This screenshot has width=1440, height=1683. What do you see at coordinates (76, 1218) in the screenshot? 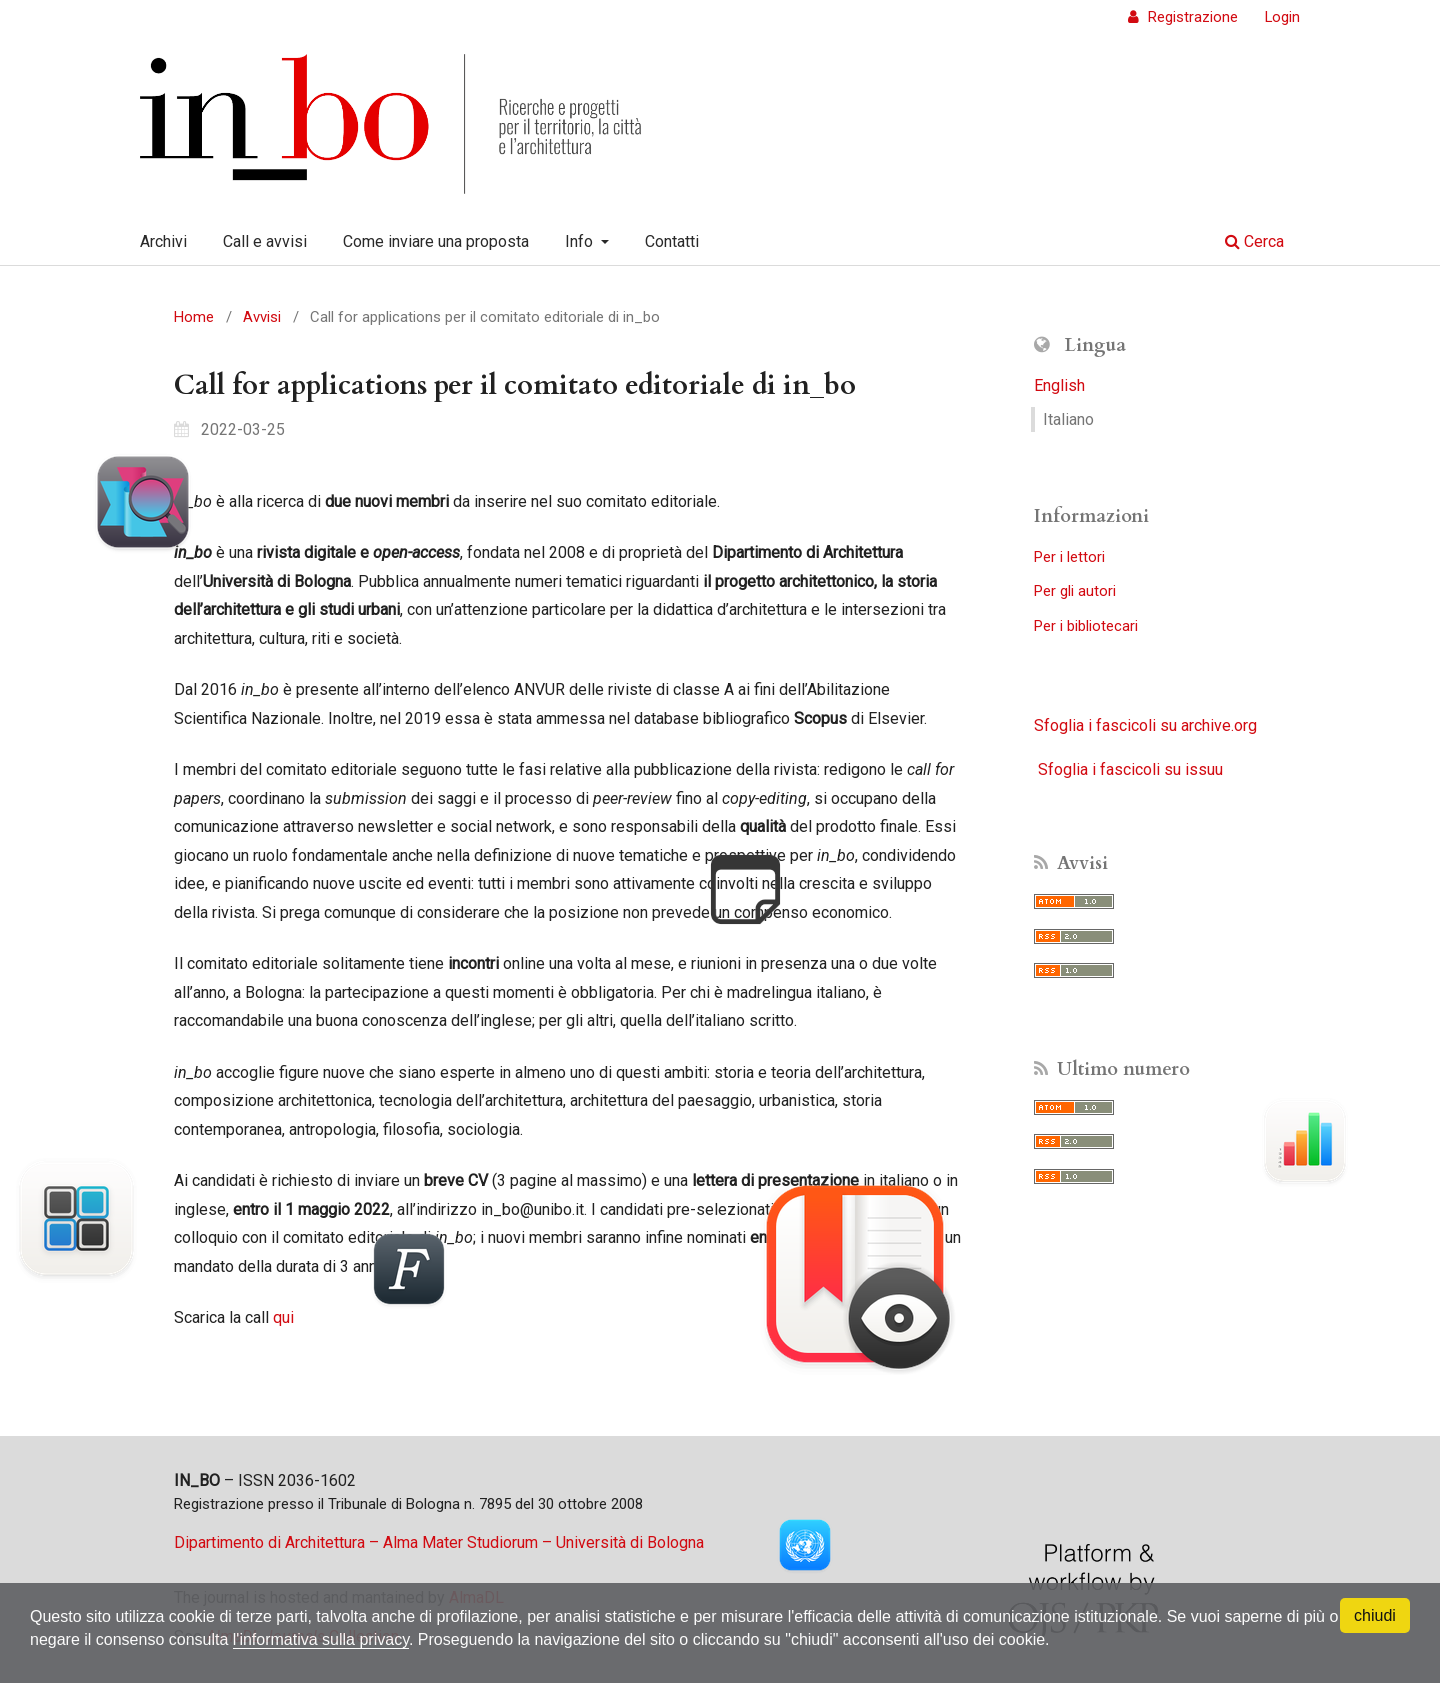
I see `open the lightsoff puzzle game` at bounding box center [76, 1218].